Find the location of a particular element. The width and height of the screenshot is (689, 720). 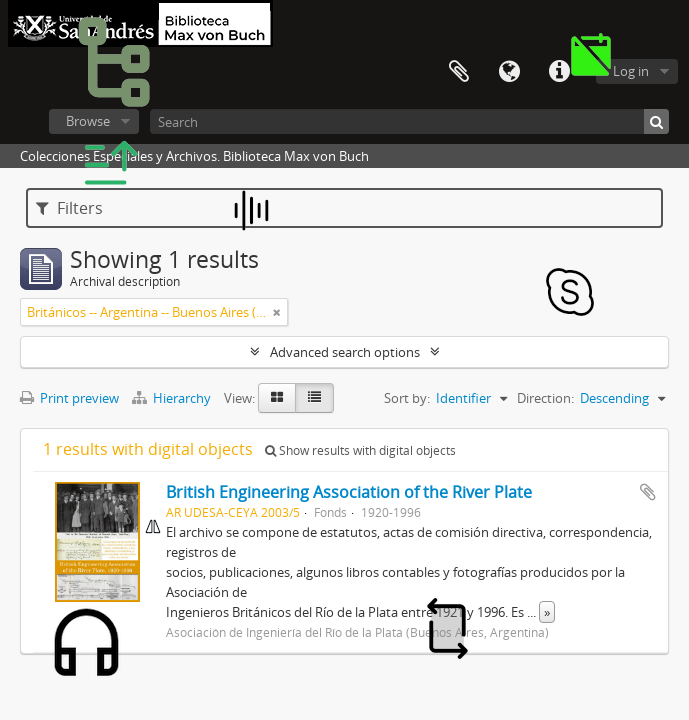

flip image horizontally is located at coordinates (153, 527).